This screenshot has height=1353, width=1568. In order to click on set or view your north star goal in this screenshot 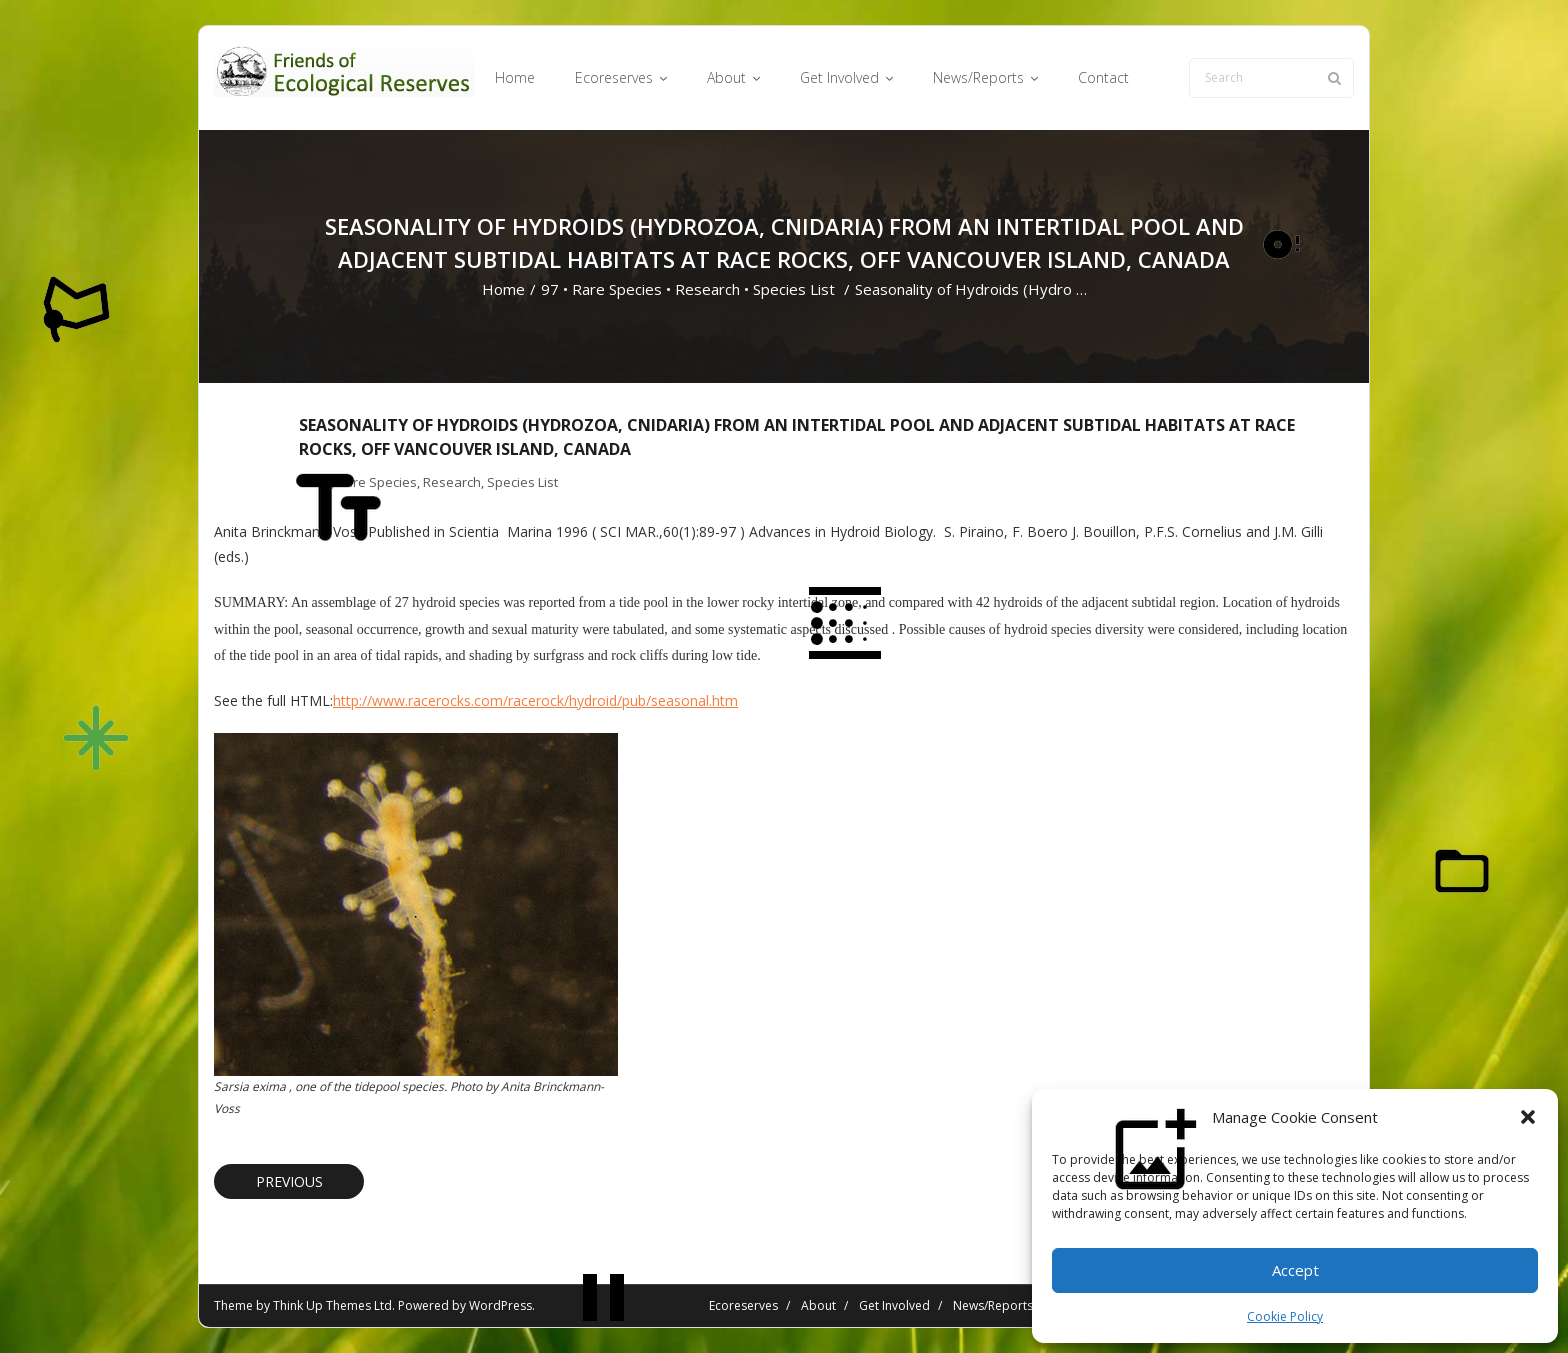, I will do `click(96, 738)`.